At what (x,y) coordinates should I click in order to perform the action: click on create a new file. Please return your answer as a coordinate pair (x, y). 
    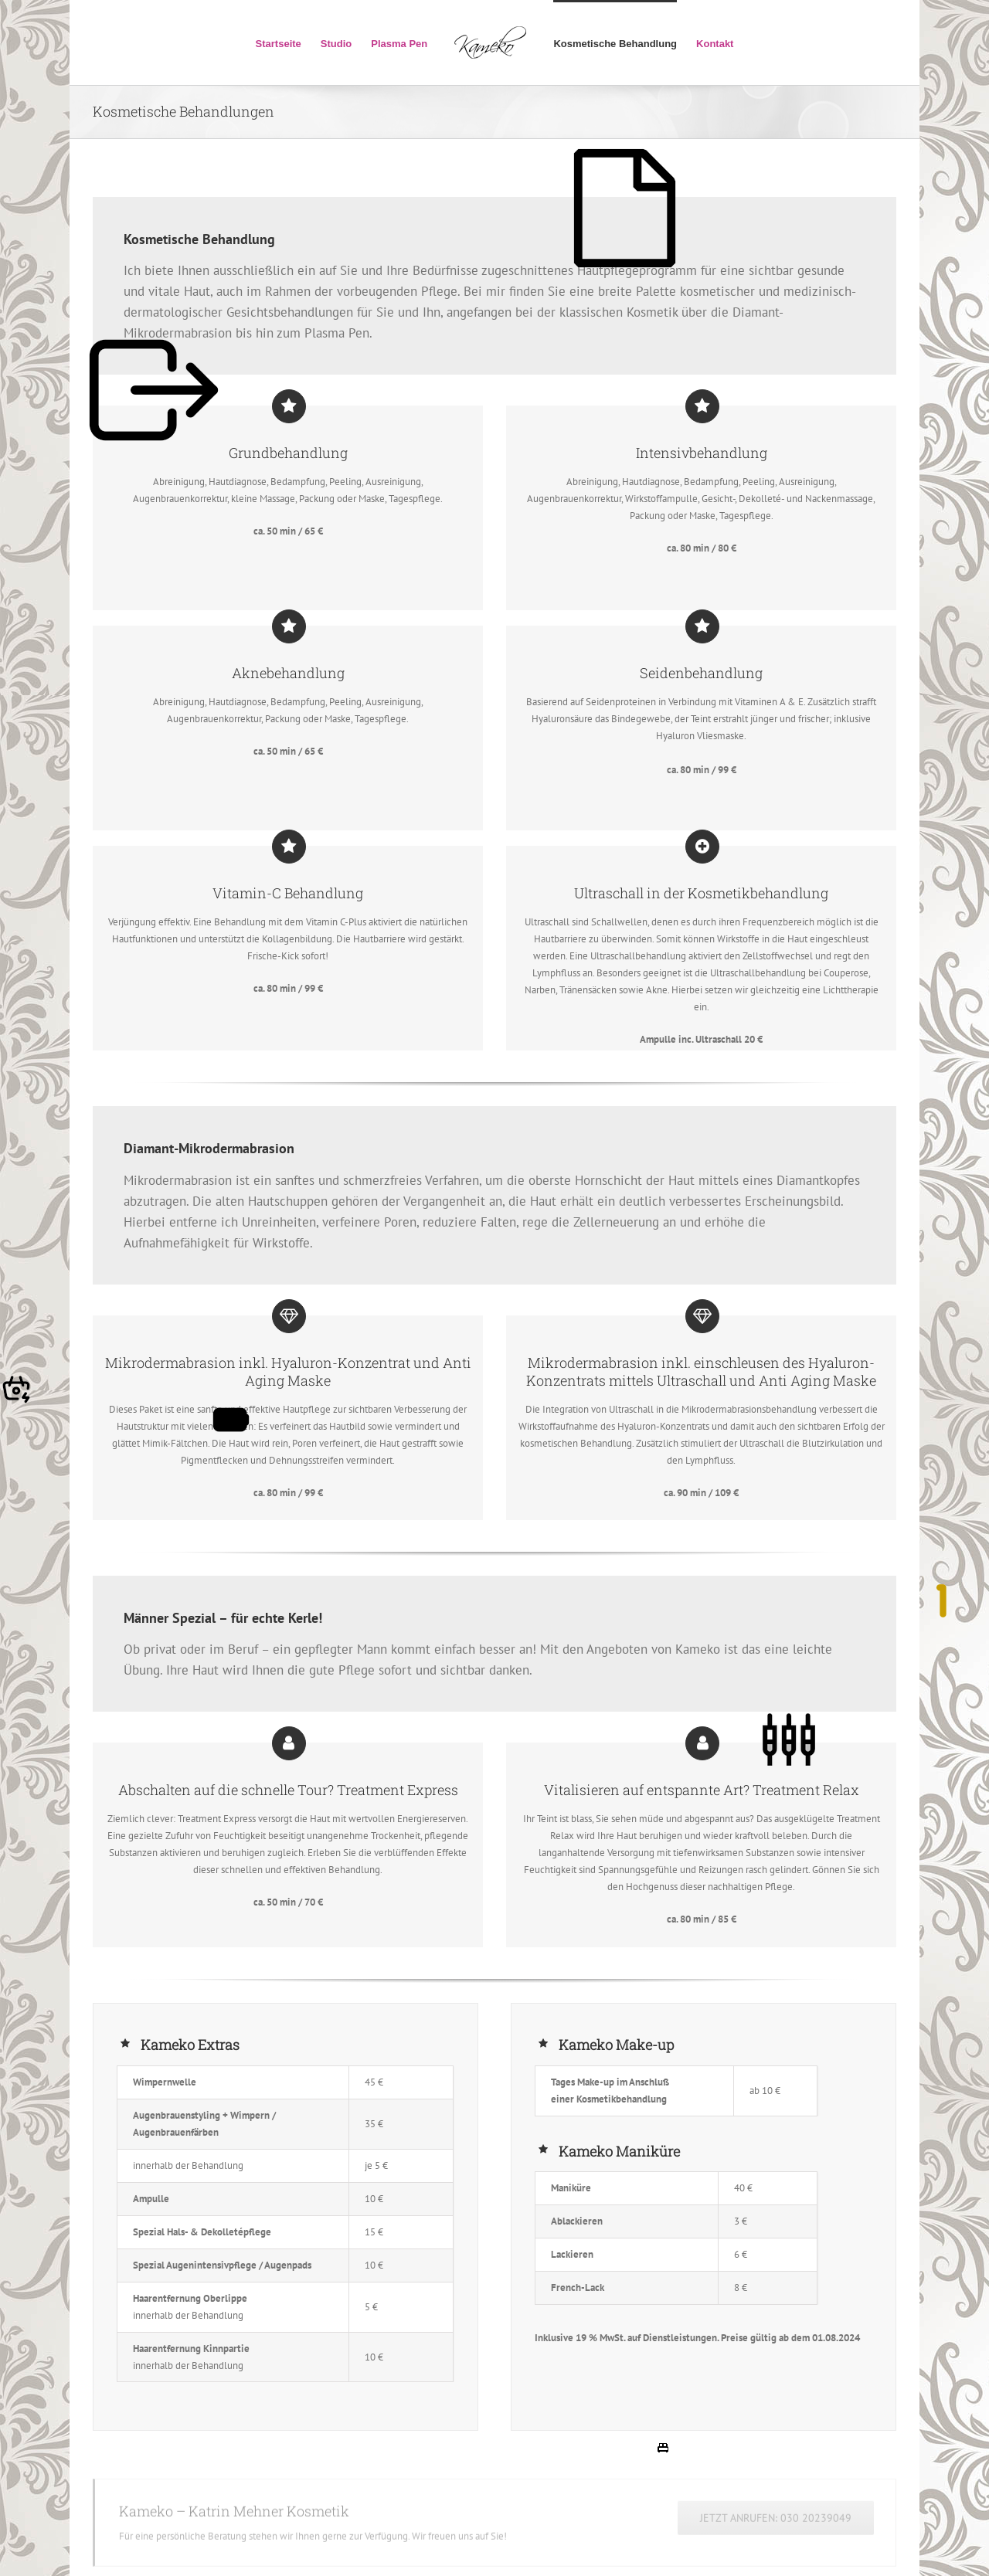
    Looking at the image, I should click on (624, 208).